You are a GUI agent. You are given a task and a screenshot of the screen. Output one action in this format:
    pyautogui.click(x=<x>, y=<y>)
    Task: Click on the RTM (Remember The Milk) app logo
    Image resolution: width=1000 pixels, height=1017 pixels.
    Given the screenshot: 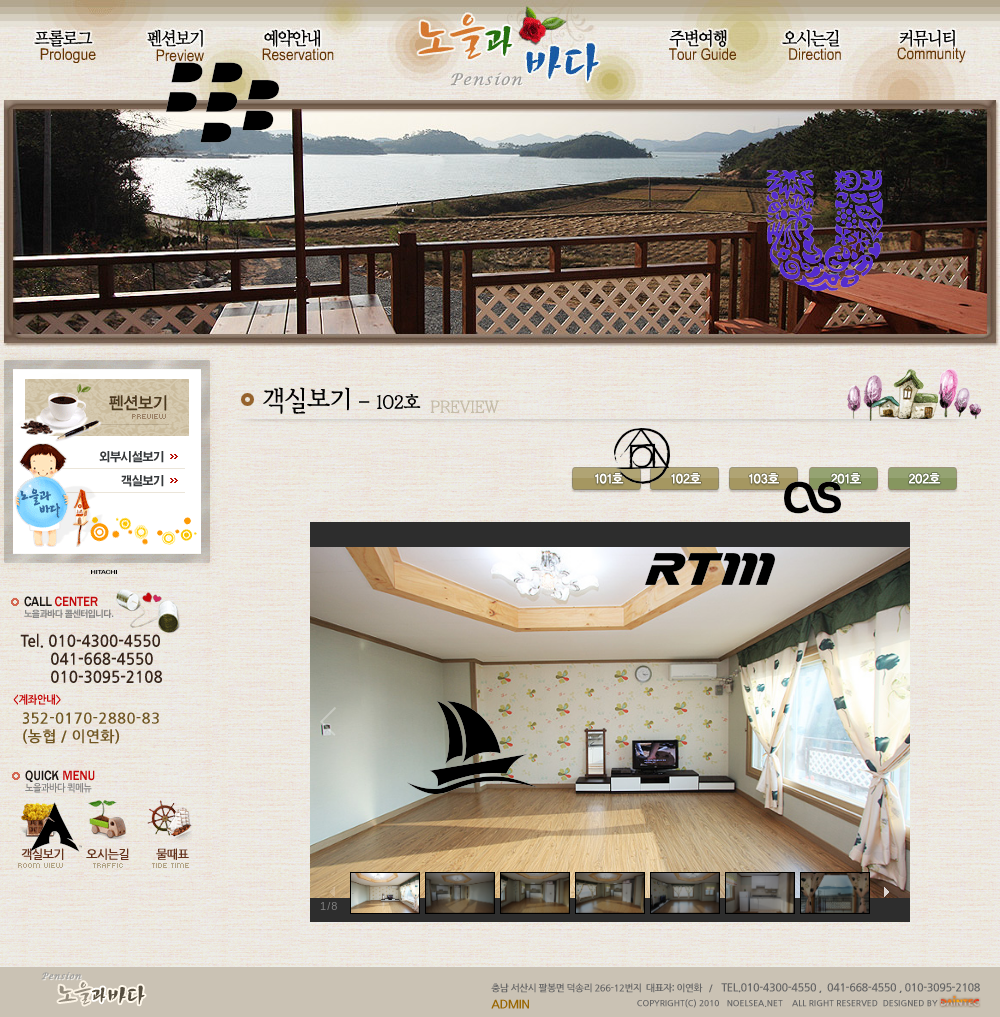 What is the action you would take?
    pyautogui.click(x=710, y=569)
    